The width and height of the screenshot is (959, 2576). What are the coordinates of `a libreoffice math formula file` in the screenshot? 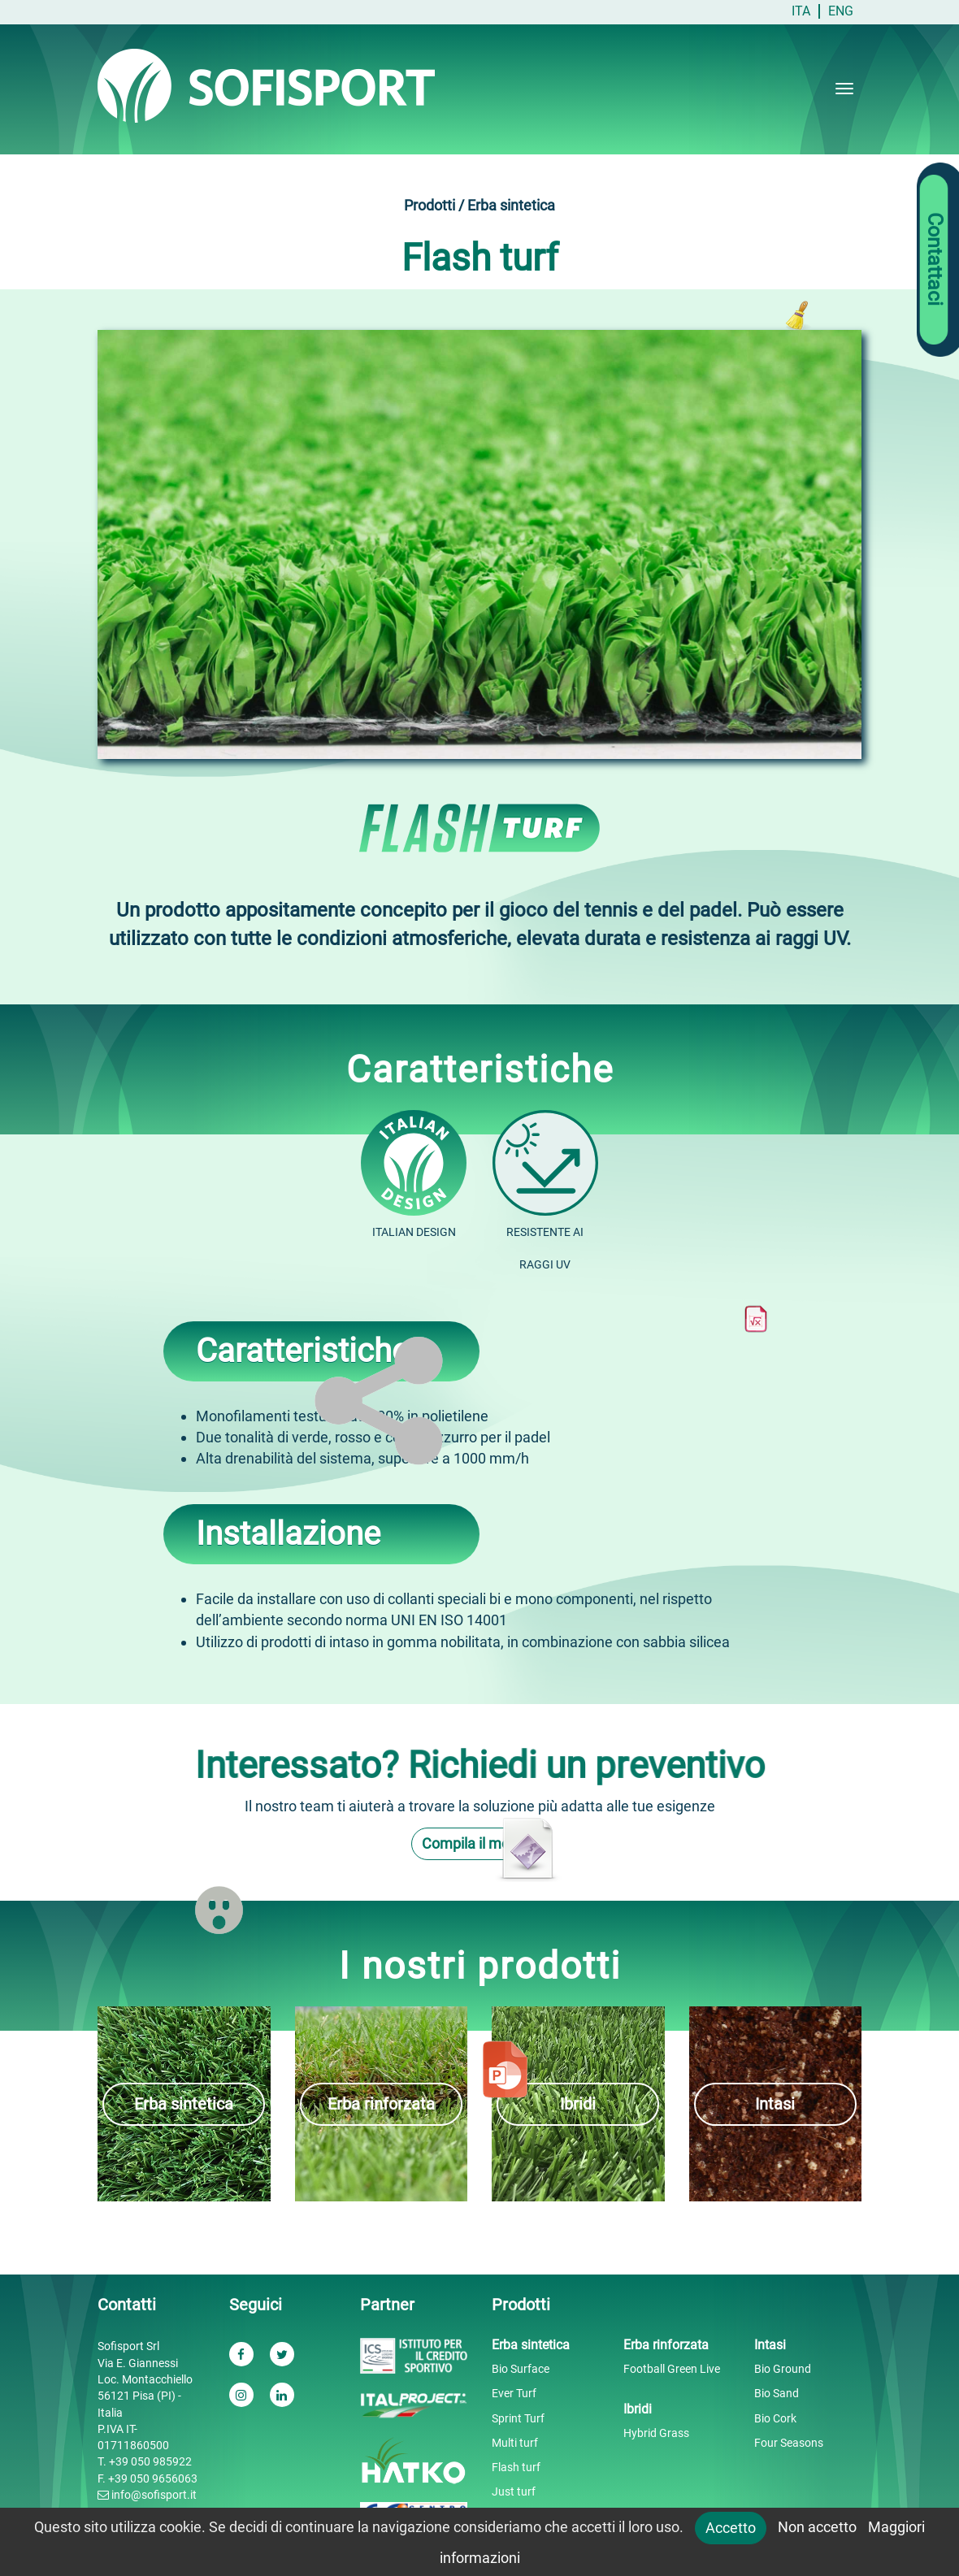 It's located at (756, 1319).